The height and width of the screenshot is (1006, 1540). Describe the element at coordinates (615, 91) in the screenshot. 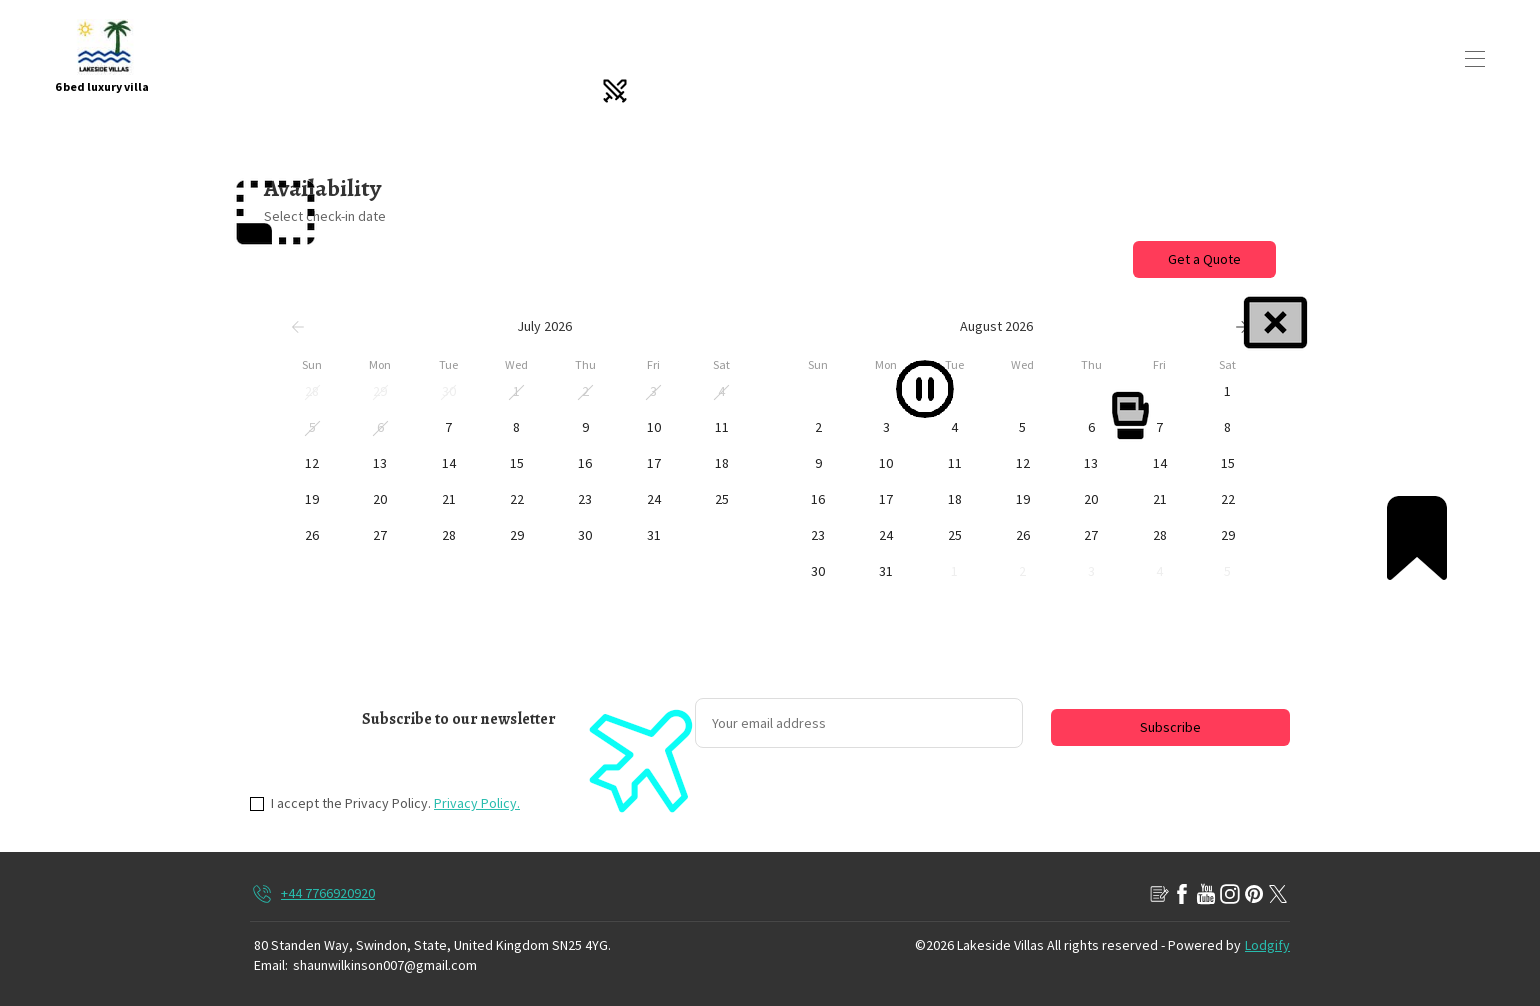

I see `initiate battle or combat mode` at that location.